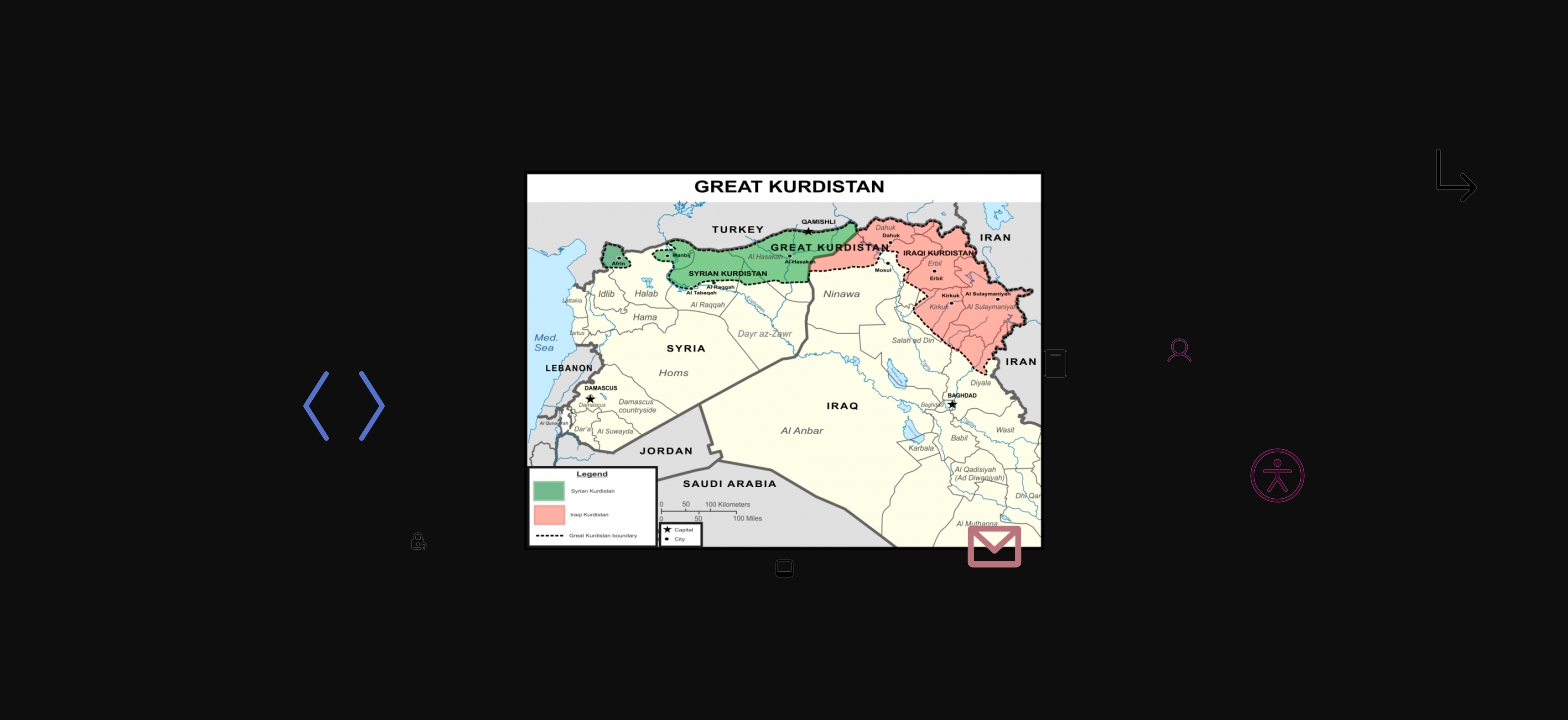 Image resolution: width=1568 pixels, height=720 pixels. What do you see at coordinates (1452, 175) in the screenshot?
I see `move item down and to the right` at bounding box center [1452, 175].